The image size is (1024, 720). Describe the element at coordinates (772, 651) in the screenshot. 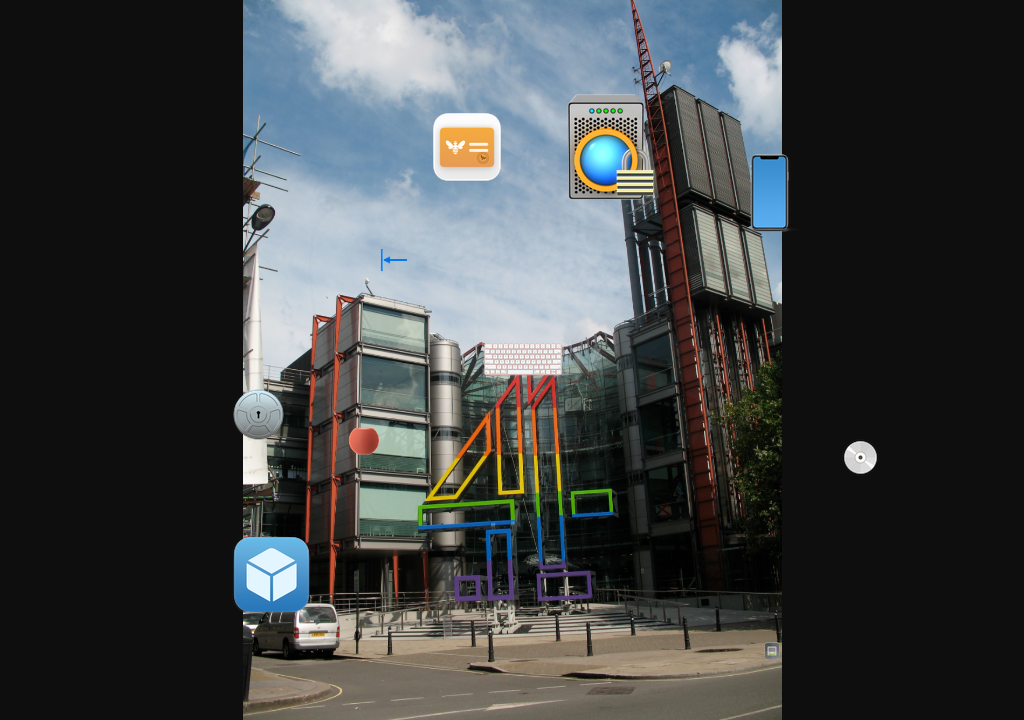

I see `sega genesis 32x rom file` at that location.